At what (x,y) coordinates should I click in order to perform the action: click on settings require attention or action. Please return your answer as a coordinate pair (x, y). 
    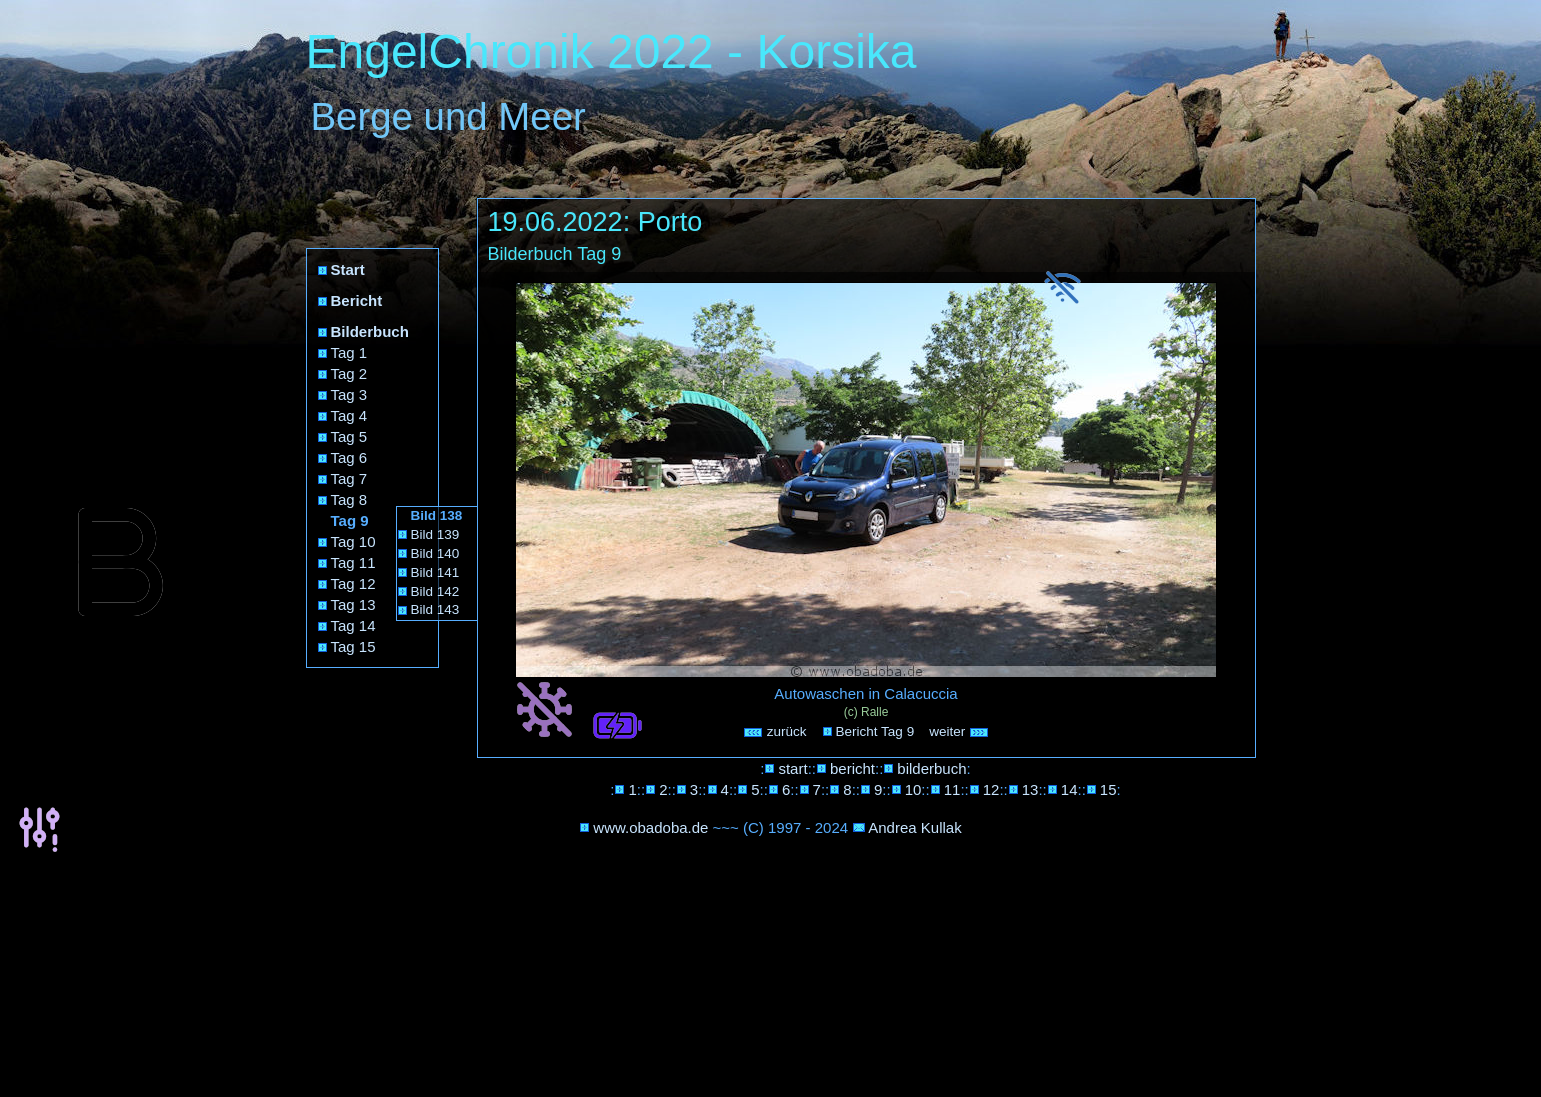
    Looking at the image, I should click on (39, 827).